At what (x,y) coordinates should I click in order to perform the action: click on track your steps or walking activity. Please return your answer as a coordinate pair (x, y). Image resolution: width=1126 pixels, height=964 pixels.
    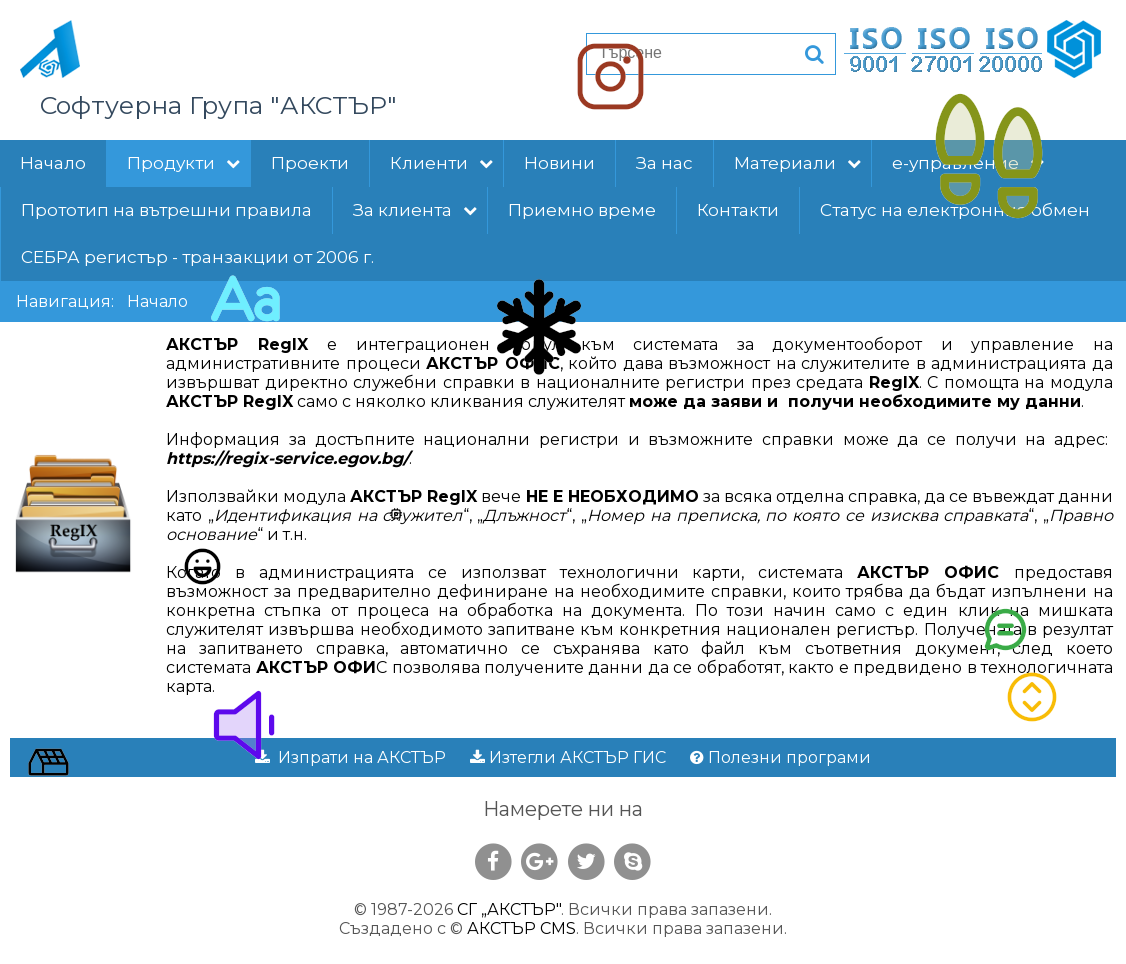
    Looking at the image, I should click on (989, 156).